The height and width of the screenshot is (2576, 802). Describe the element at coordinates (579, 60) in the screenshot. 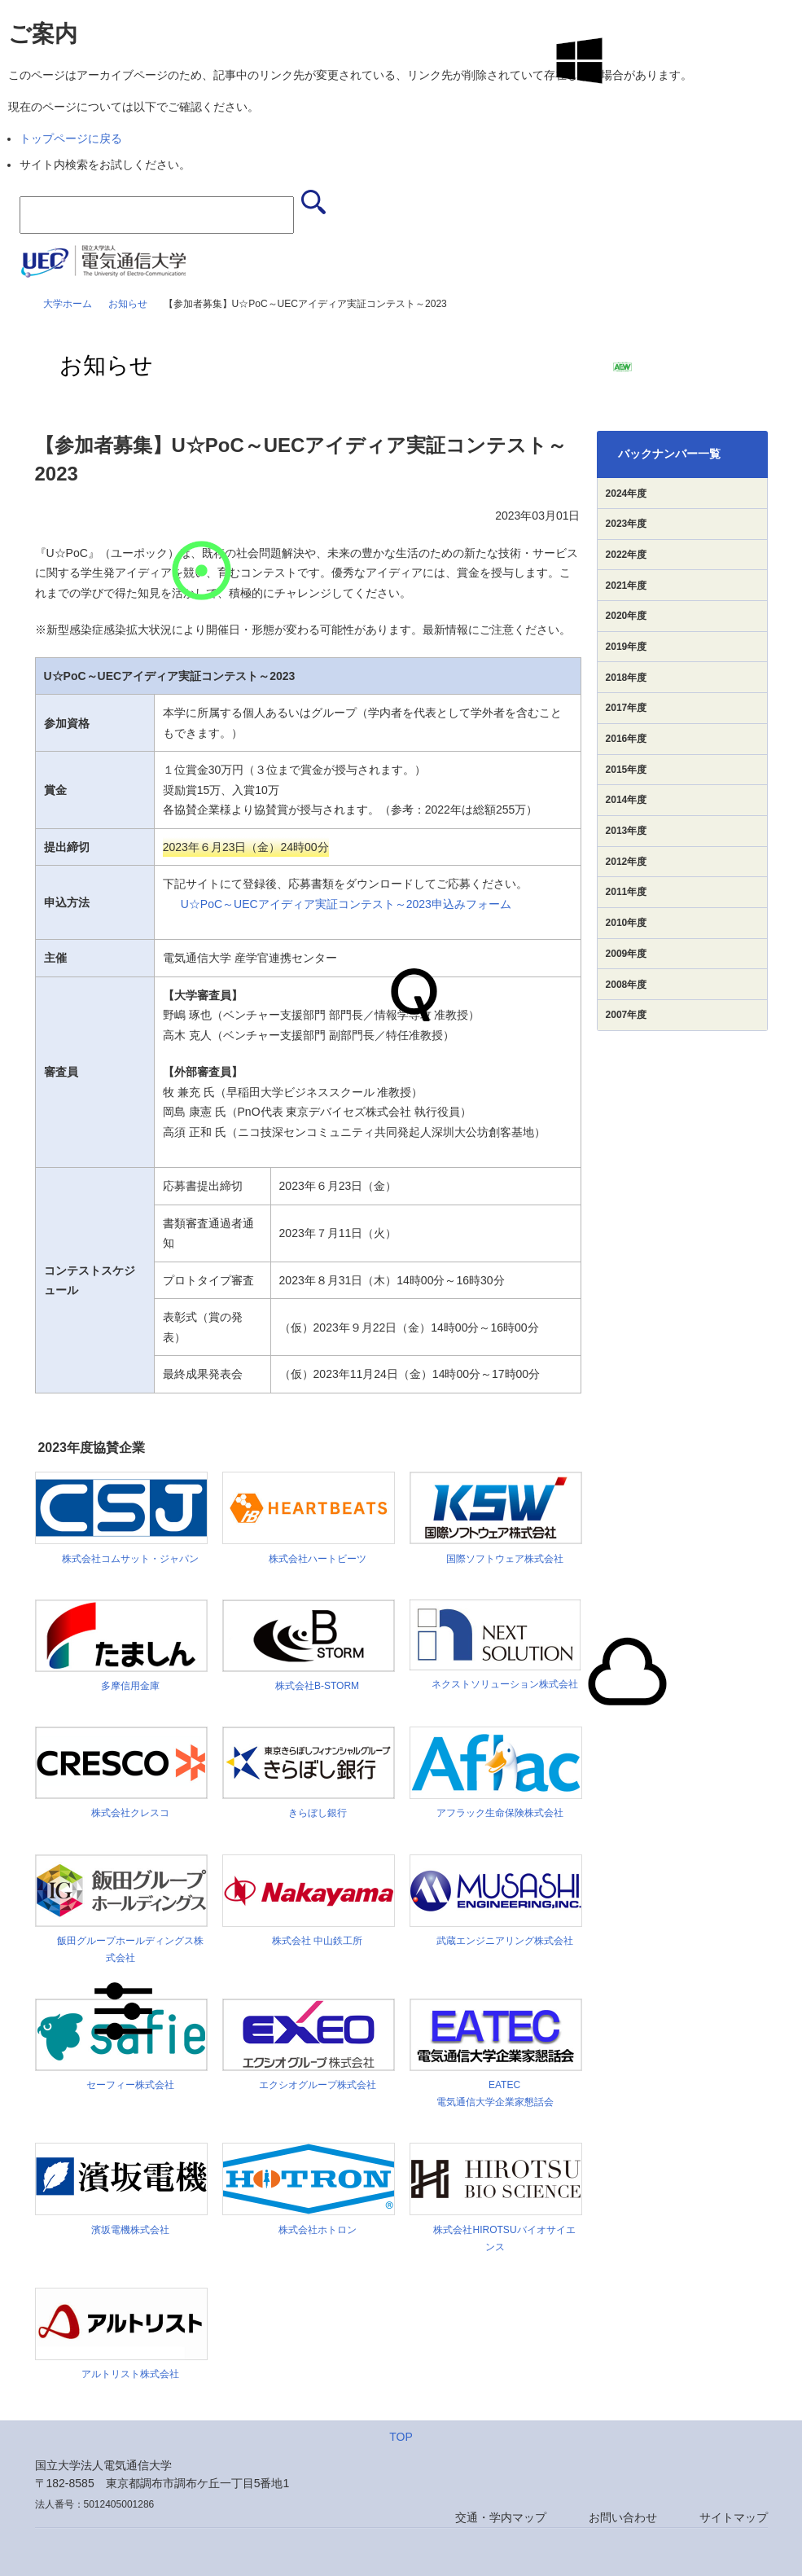

I see `open Windows application or settings` at that location.